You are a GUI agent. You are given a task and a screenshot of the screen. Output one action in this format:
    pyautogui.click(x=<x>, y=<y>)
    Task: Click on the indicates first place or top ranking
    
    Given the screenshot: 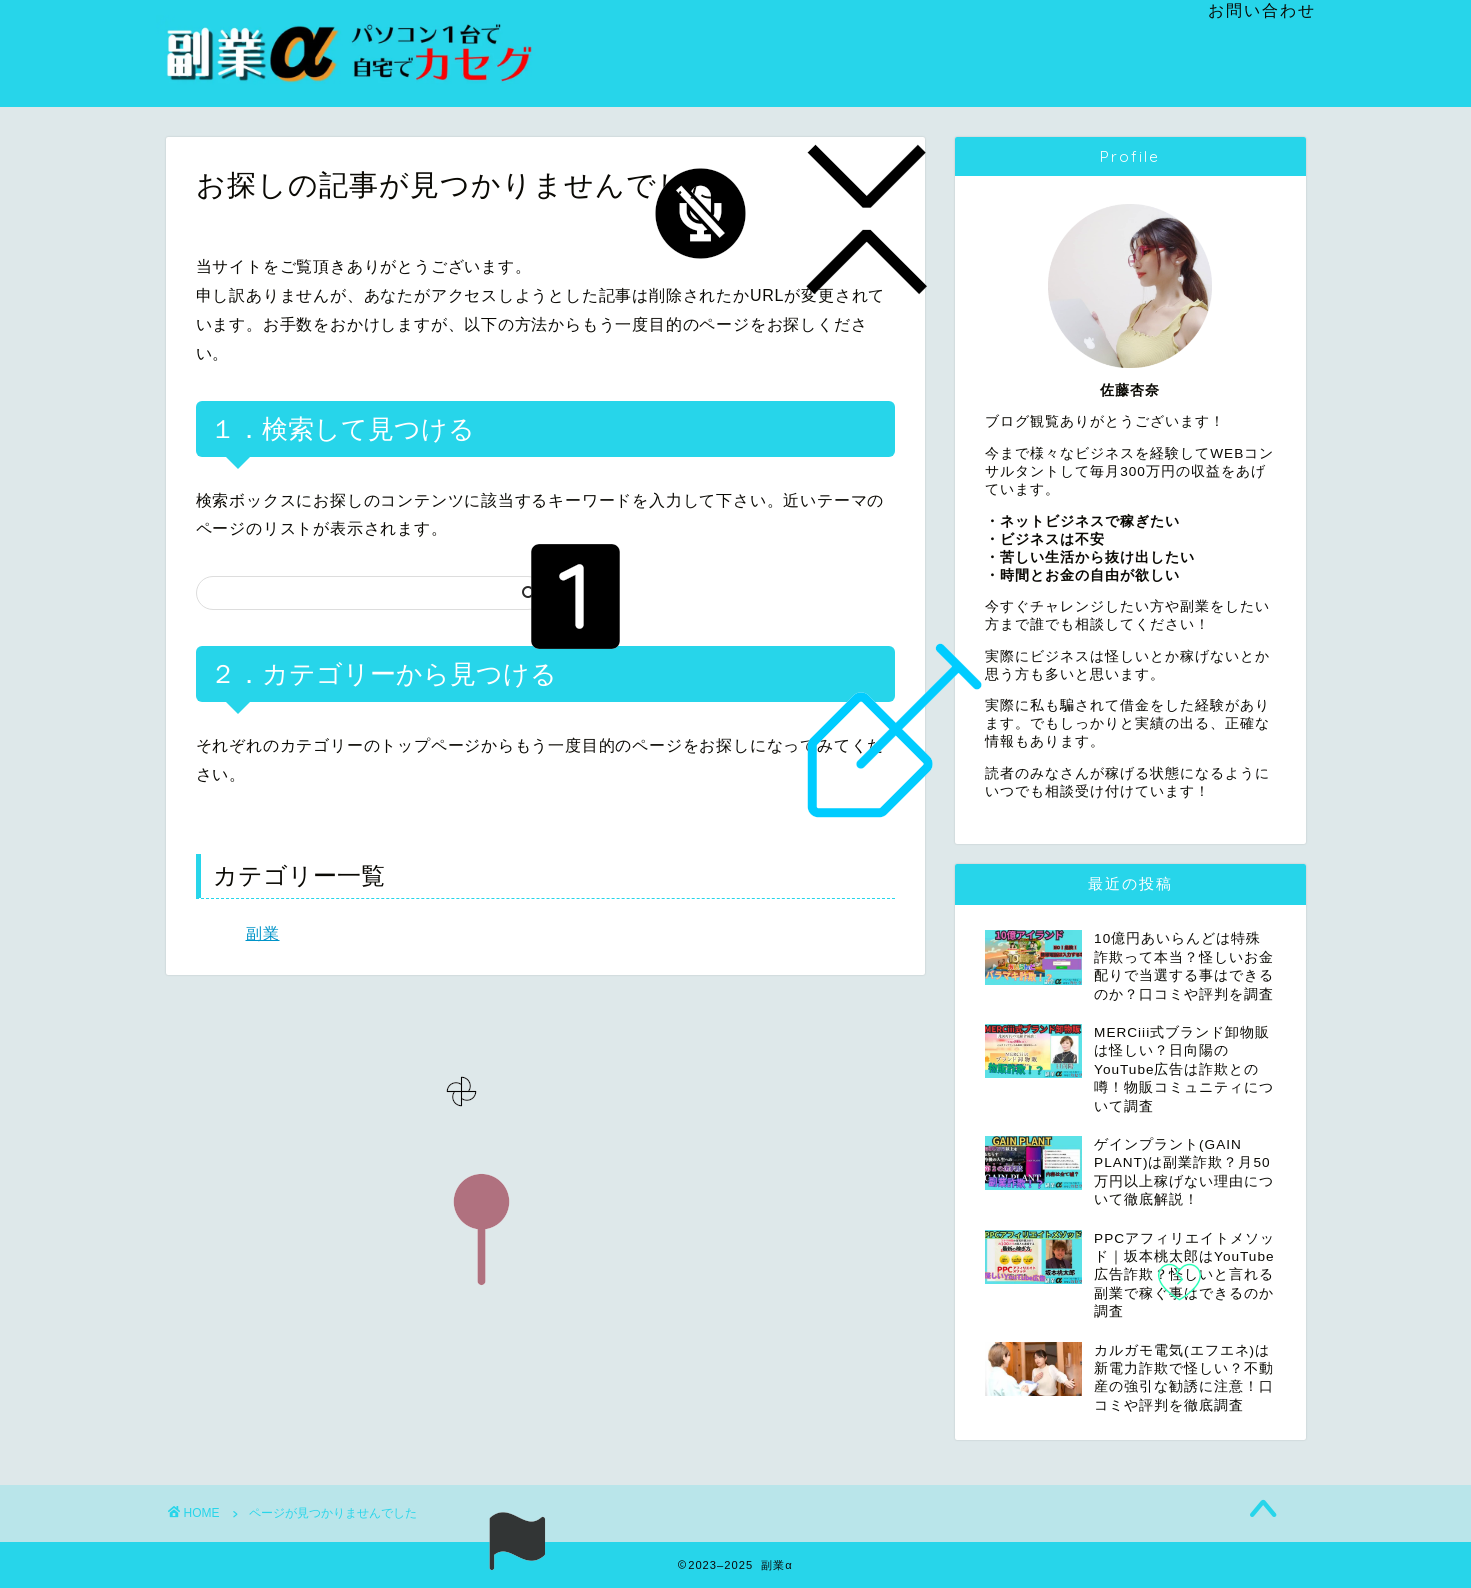 What is the action you would take?
    pyautogui.click(x=575, y=596)
    